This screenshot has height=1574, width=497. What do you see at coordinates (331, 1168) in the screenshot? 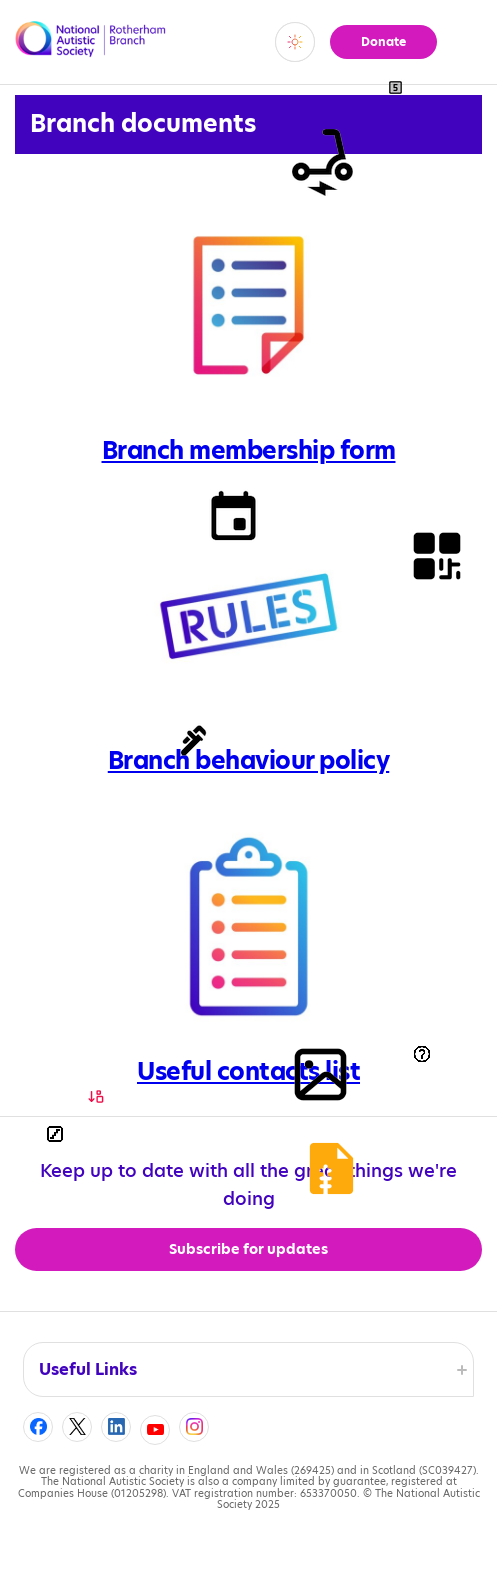
I see `access compressed or archived files` at bounding box center [331, 1168].